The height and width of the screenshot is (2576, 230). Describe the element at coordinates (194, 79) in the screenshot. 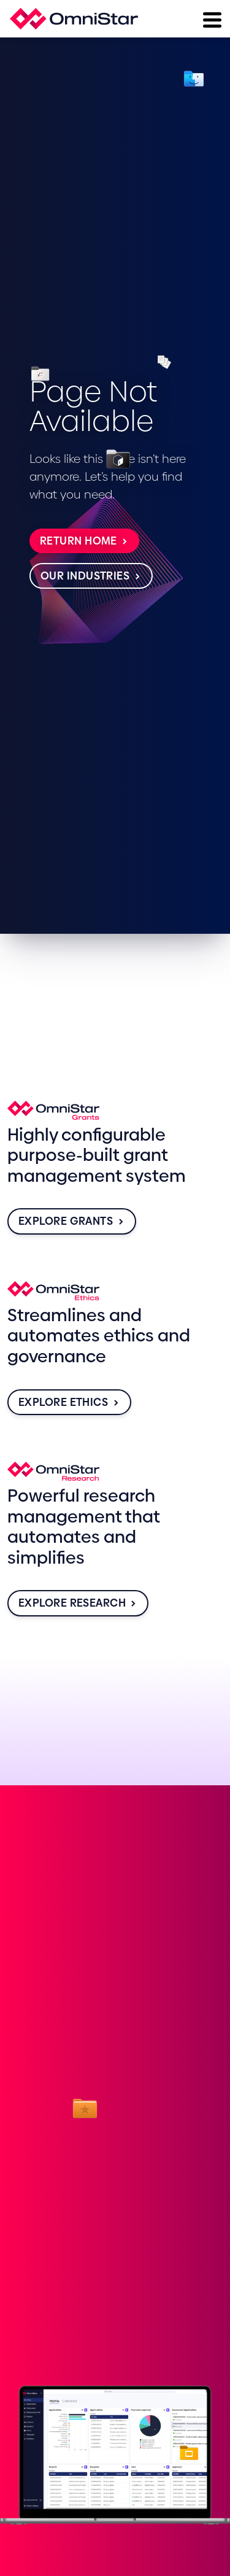

I see `open finder to browse files and folders` at that location.